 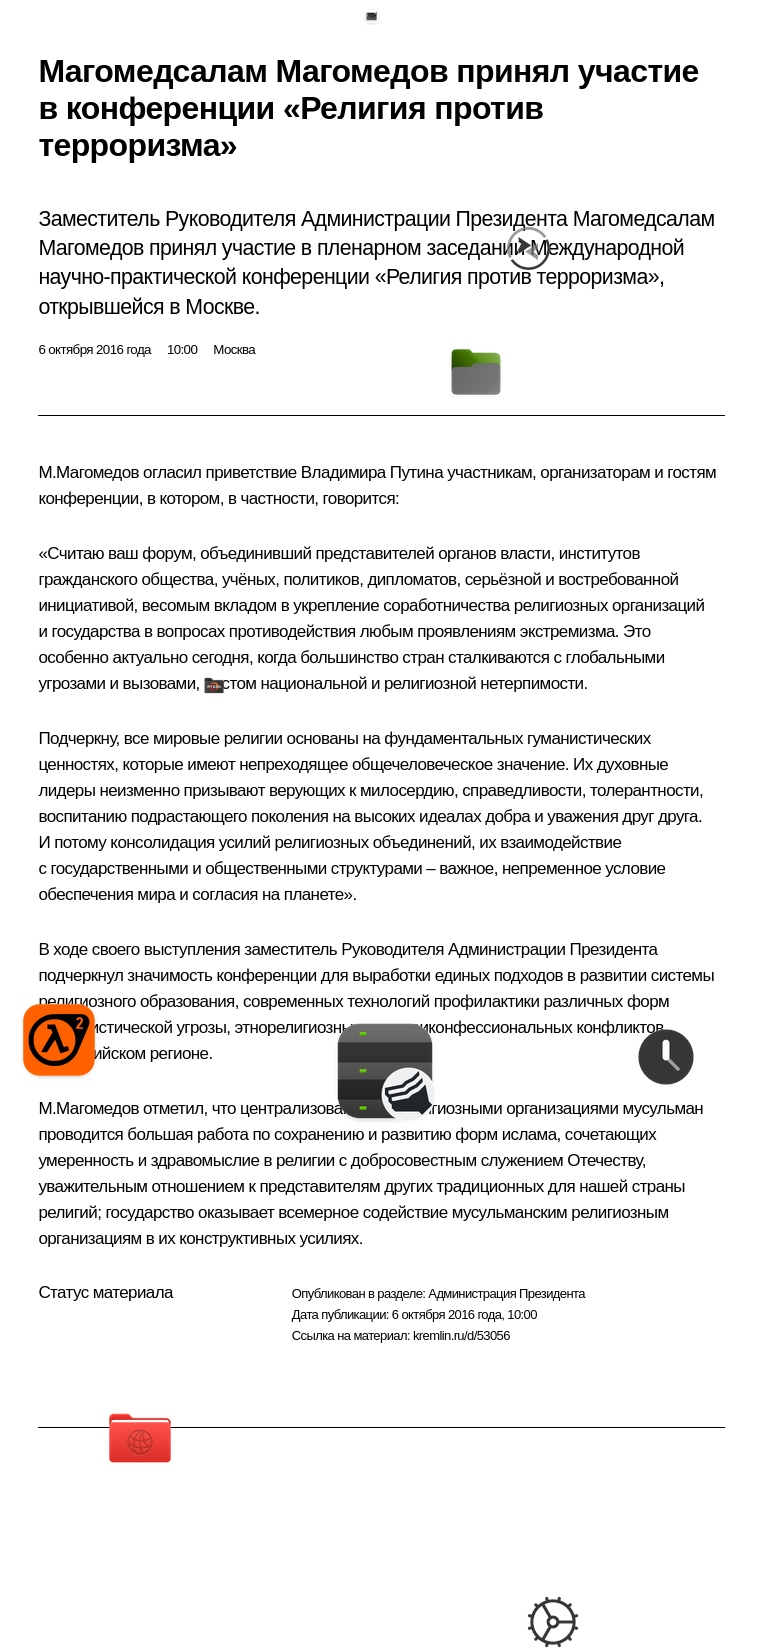 What do you see at coordinates (666, 1057) in the screenshot?
I see `indicates urgent or time-sensitive status` at bounding box center [666, 1057].